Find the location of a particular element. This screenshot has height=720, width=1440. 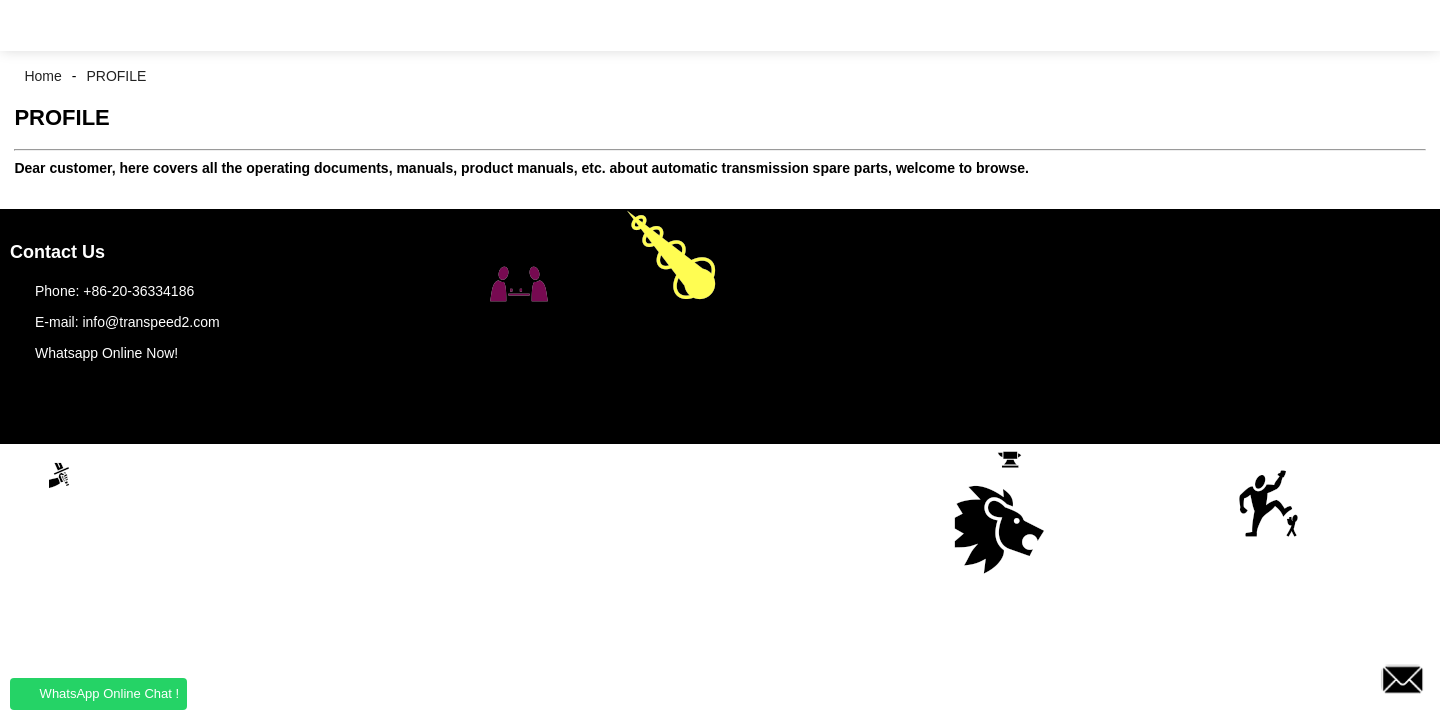

initiate attack or combat action is located at coordinates (61, 475).